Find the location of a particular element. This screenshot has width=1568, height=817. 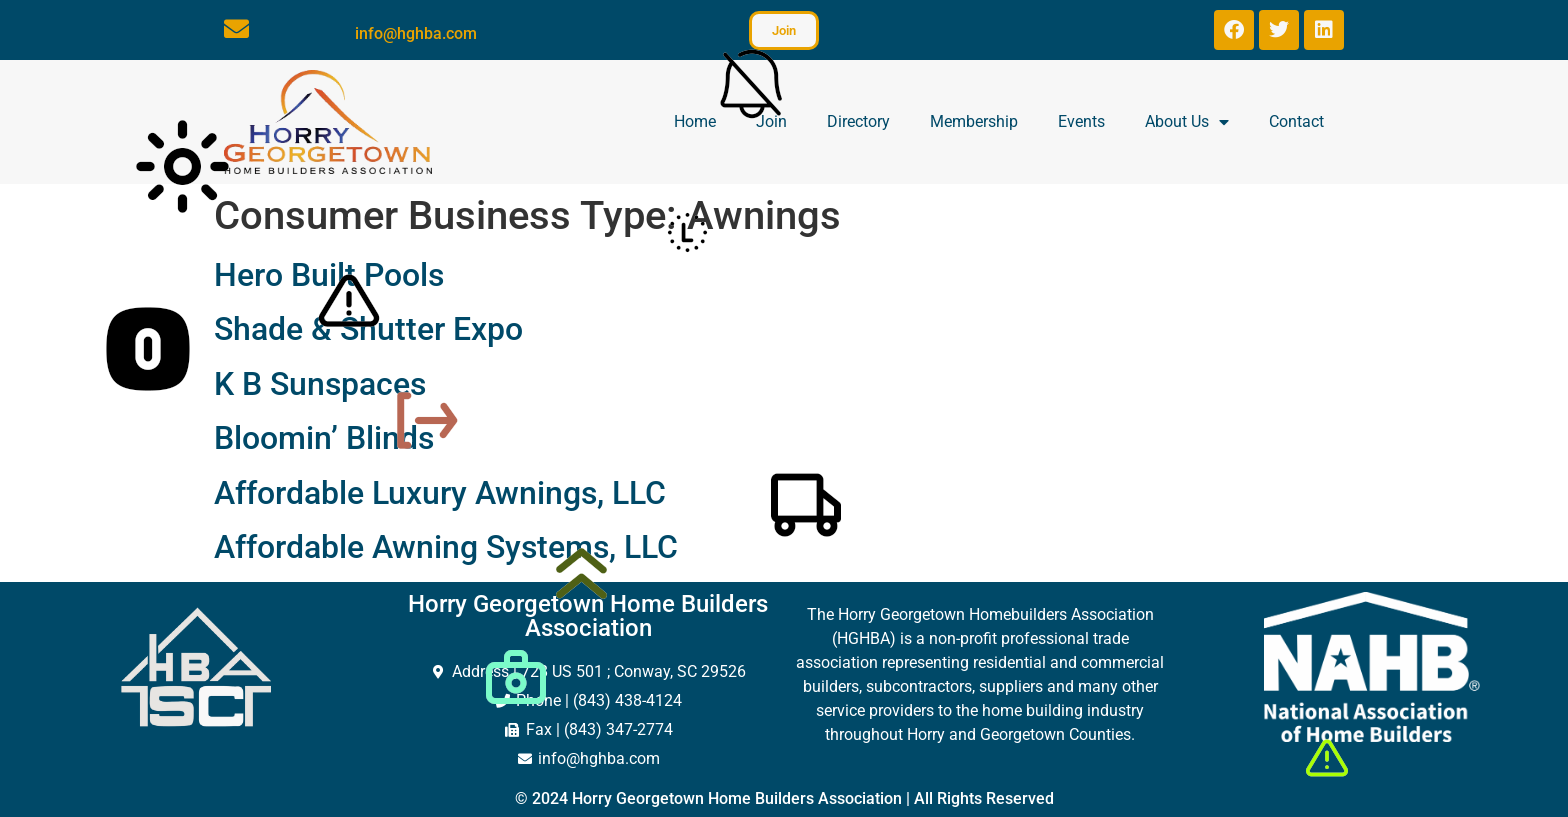

indicates a loading or processing state is located at coordinates (687, 232).